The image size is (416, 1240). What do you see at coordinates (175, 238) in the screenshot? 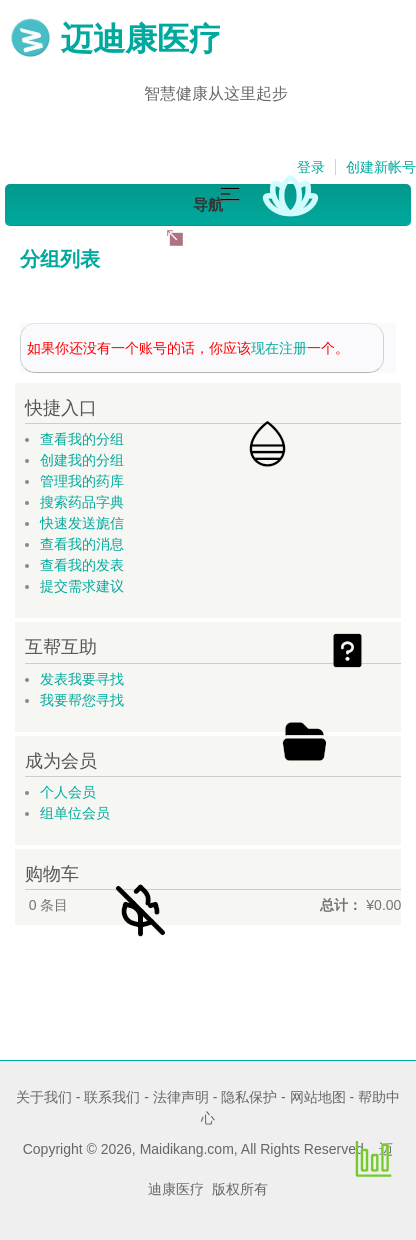
I see `navigate to previous screen or parent folder` at bounding box center [175, 238].